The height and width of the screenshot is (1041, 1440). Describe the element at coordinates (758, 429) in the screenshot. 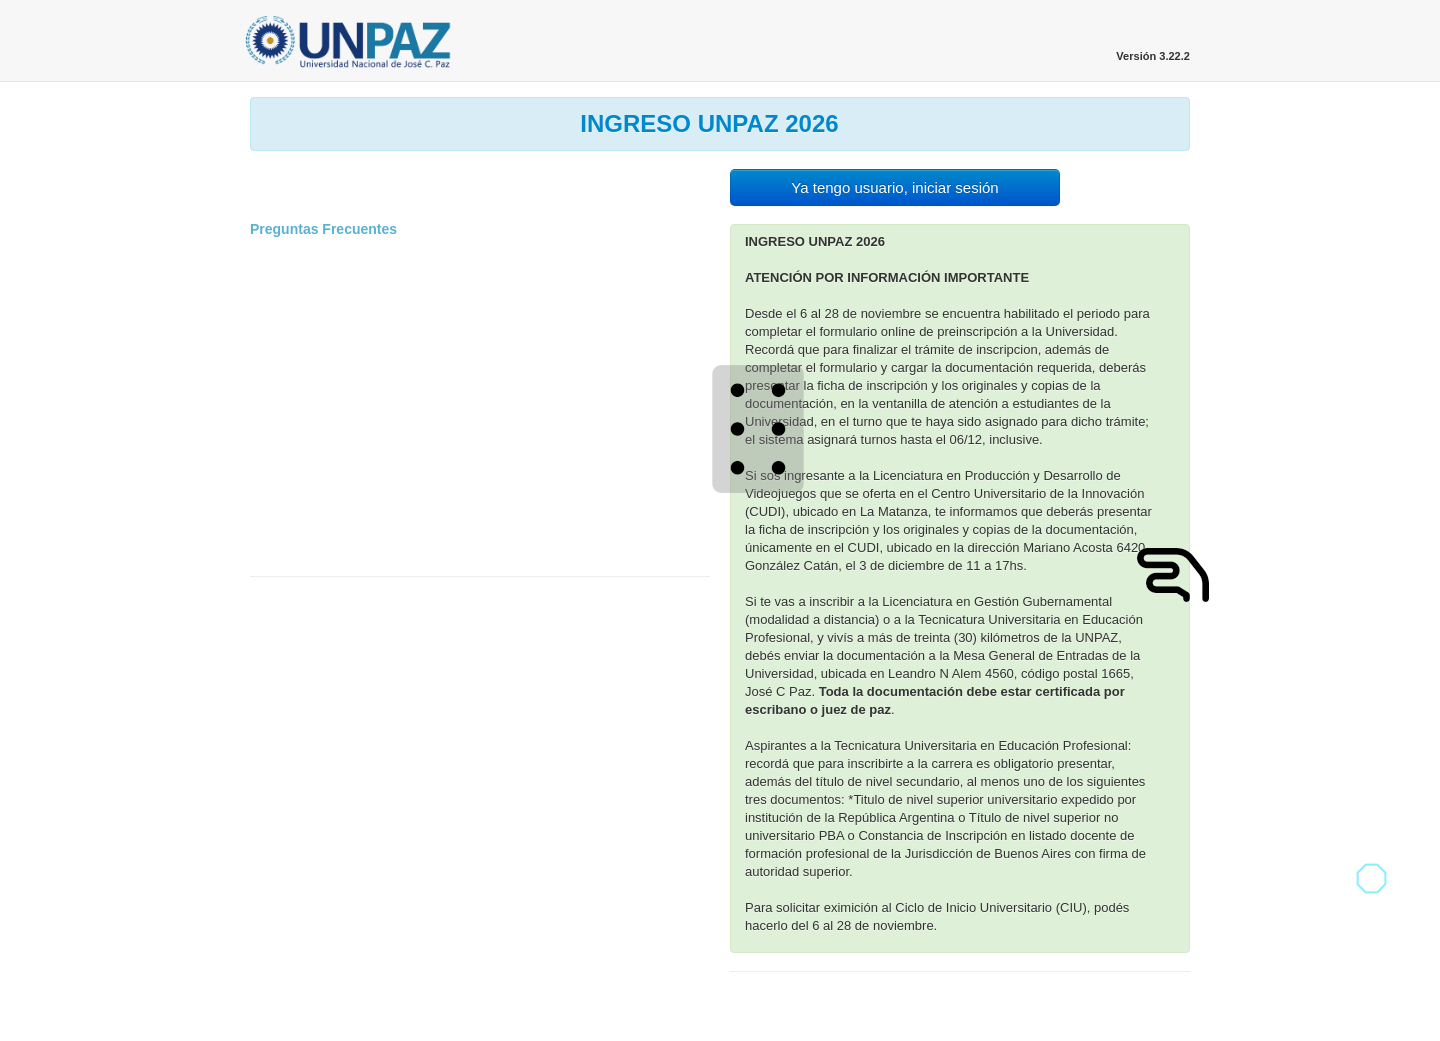

I see `drag to reorder items in a list` at that location.